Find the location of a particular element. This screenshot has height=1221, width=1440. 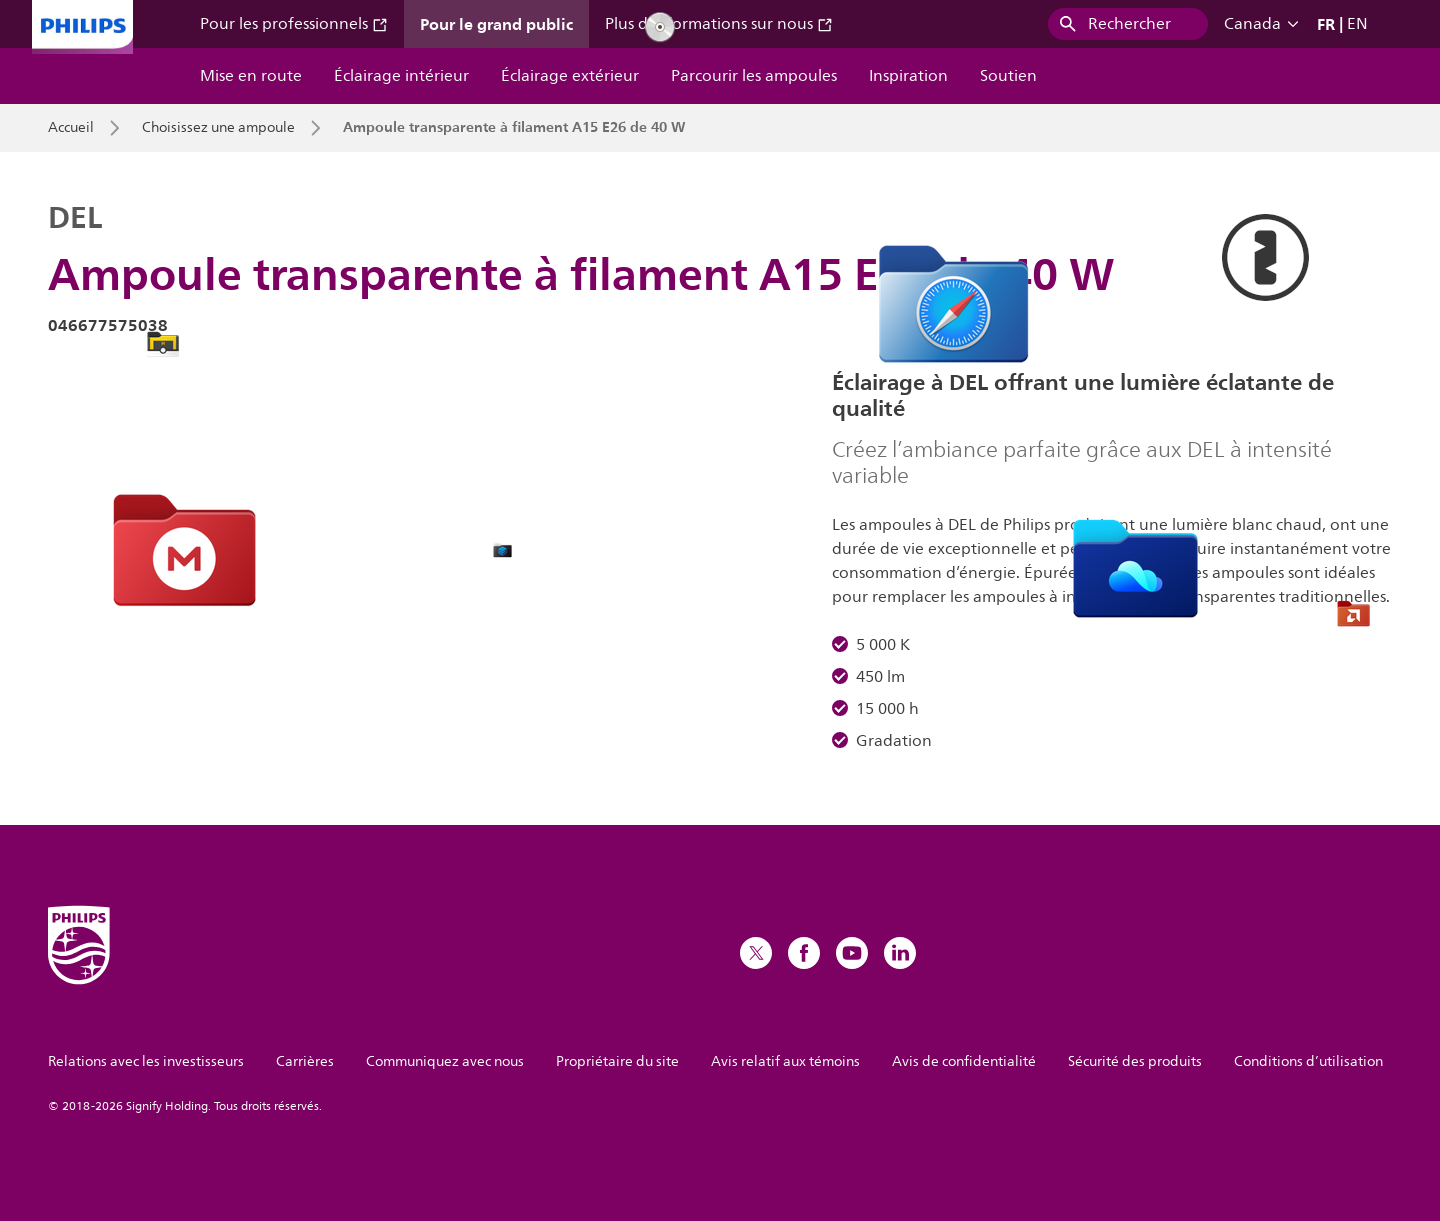

open wondershare document cloud folder is located at coordinates (1135, 572).